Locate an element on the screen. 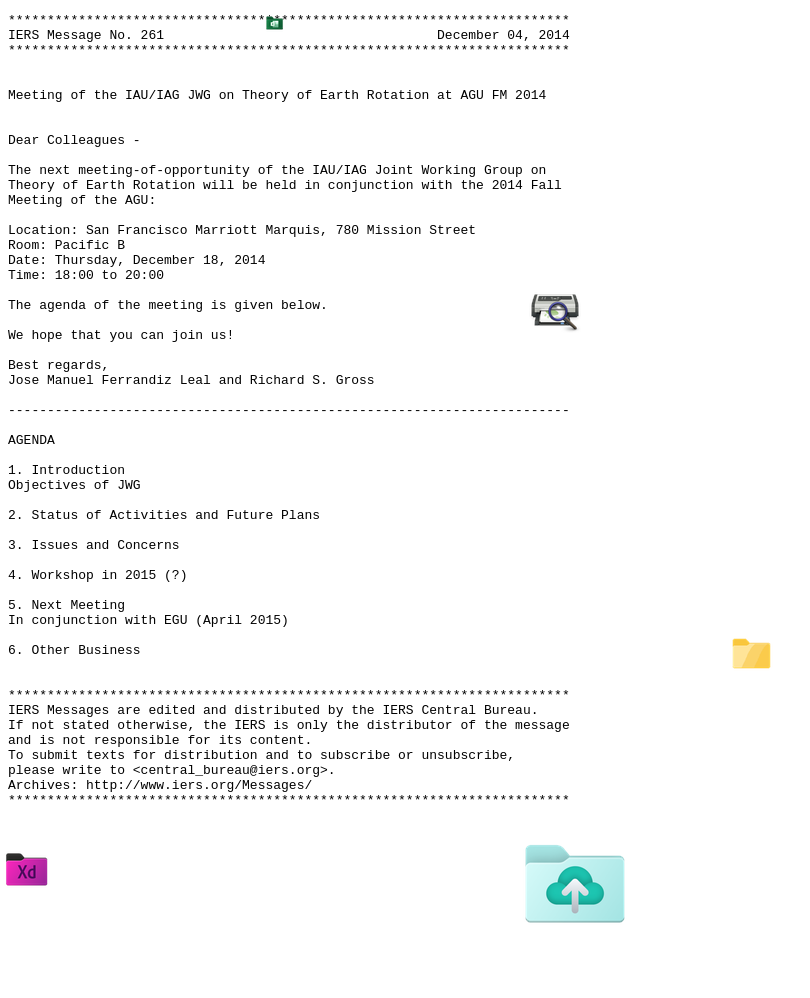 This screenshot has height=998, width=810. open folder containing excel spreadsheets is located at coordinates (274, 23).